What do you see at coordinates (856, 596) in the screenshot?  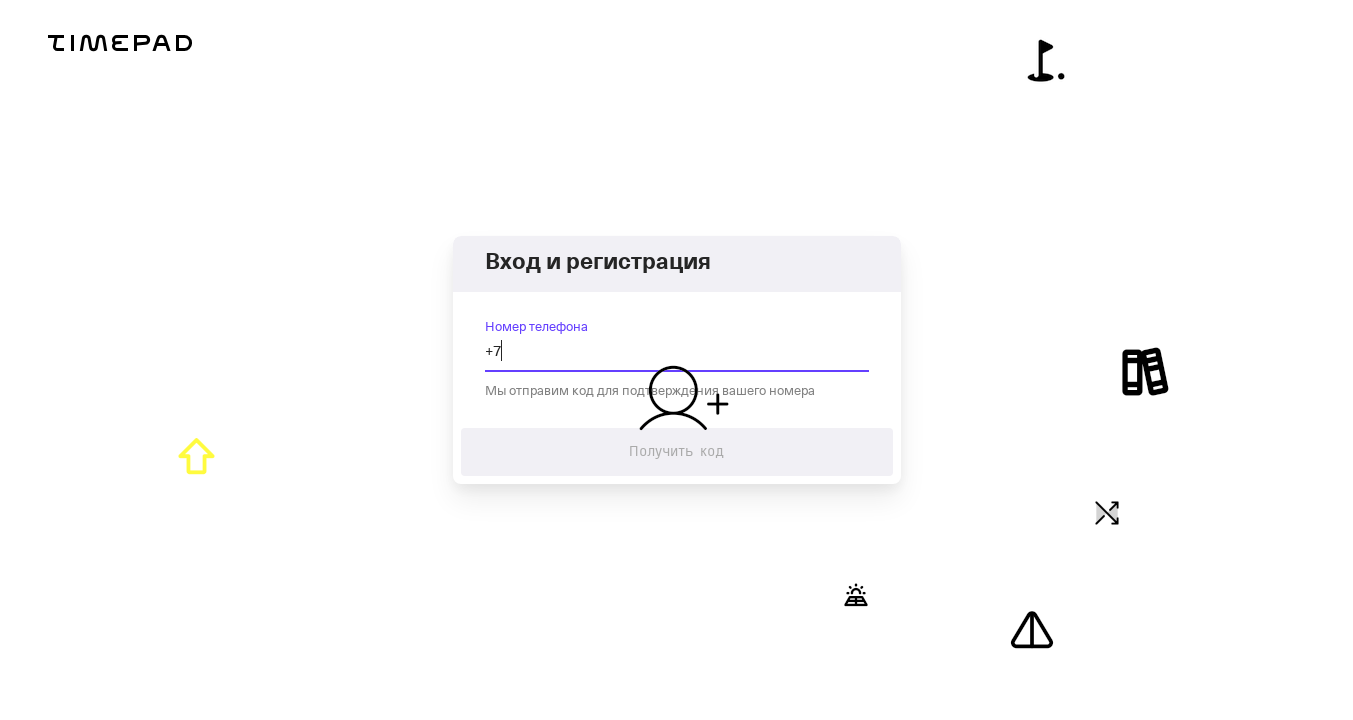 I see `access solar energy settings` at bounding box center [856, 596].